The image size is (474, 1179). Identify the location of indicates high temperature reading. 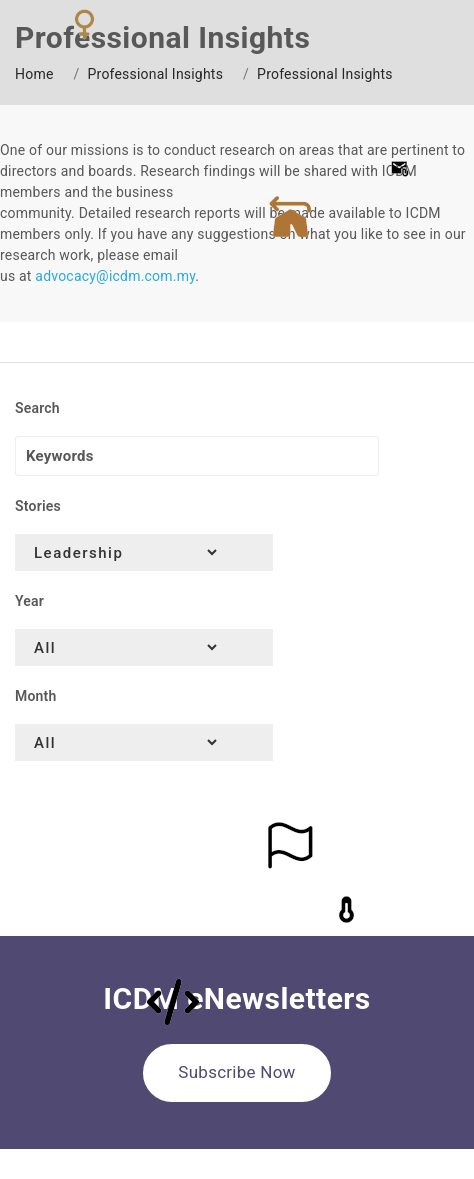
(346, 909).